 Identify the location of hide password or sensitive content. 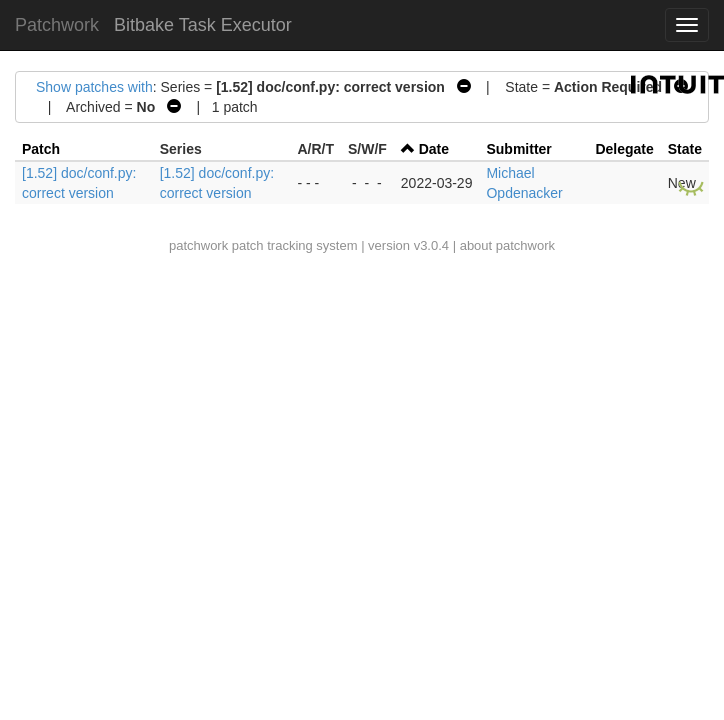
(691, 188).